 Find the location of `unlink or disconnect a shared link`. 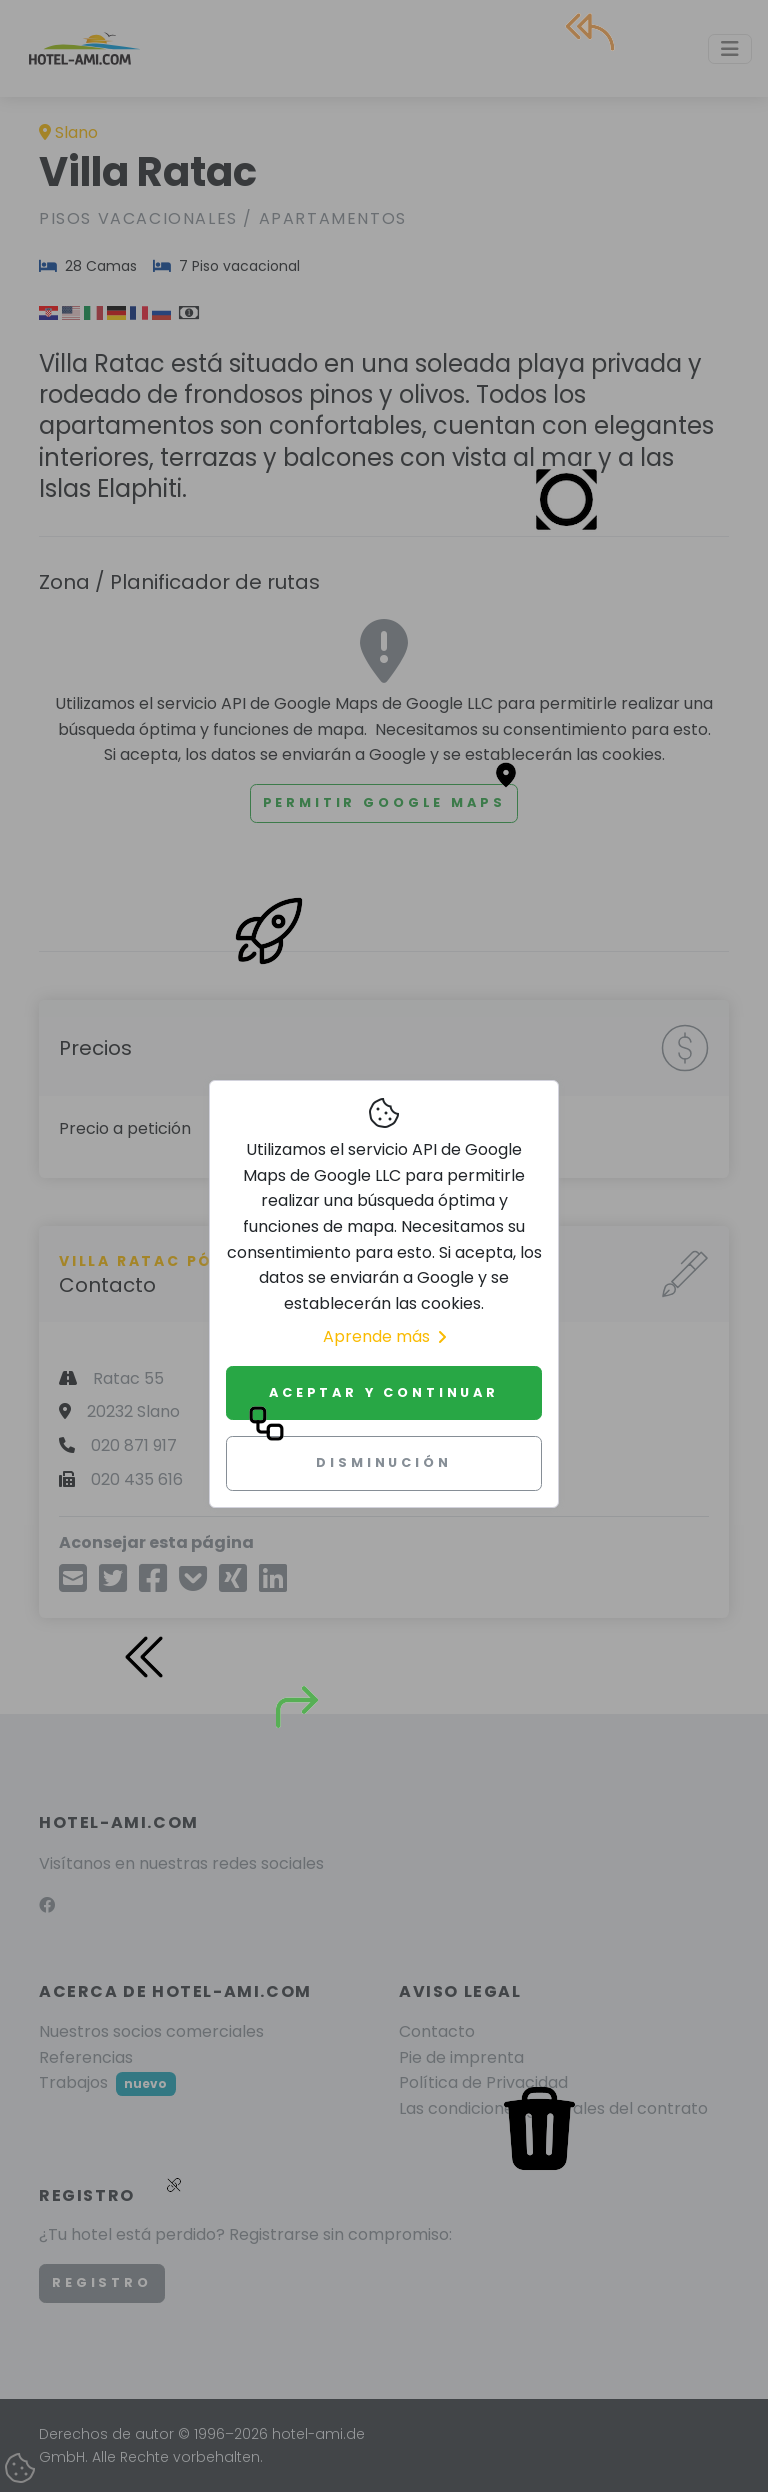

unlink or disconnect a shared link is located at coordinates (174, 2185).